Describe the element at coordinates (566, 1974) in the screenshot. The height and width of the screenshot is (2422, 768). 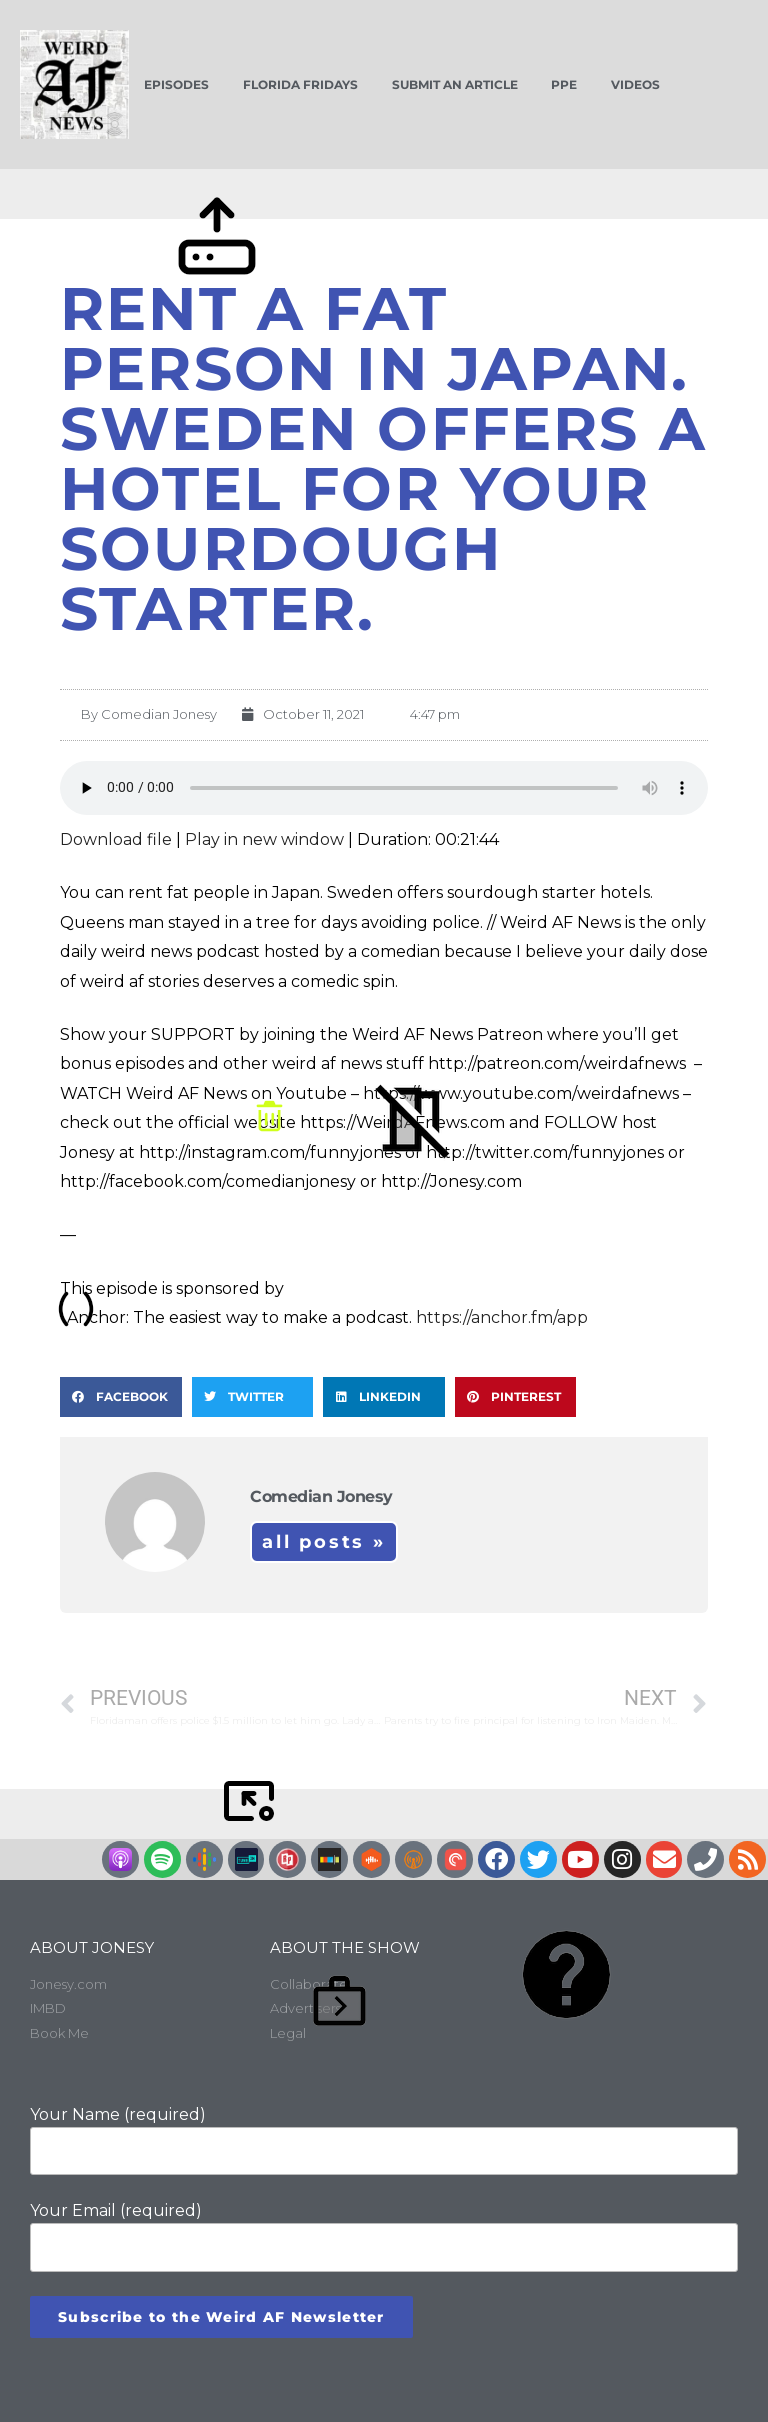
I see `access help or support` at that location.